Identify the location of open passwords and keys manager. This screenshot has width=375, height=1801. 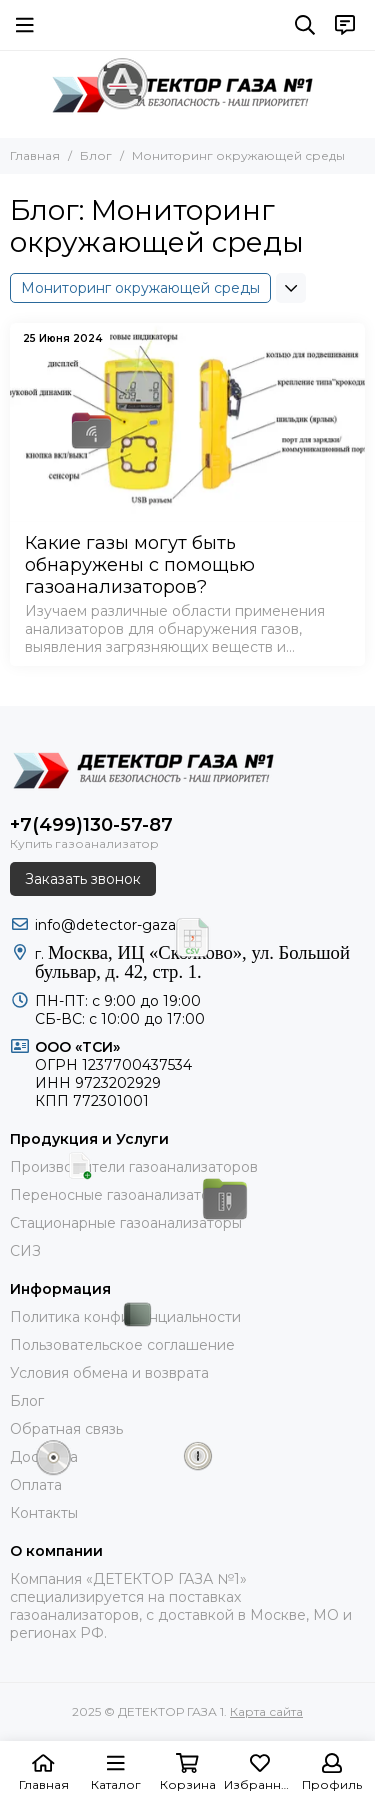
(198, 1456).